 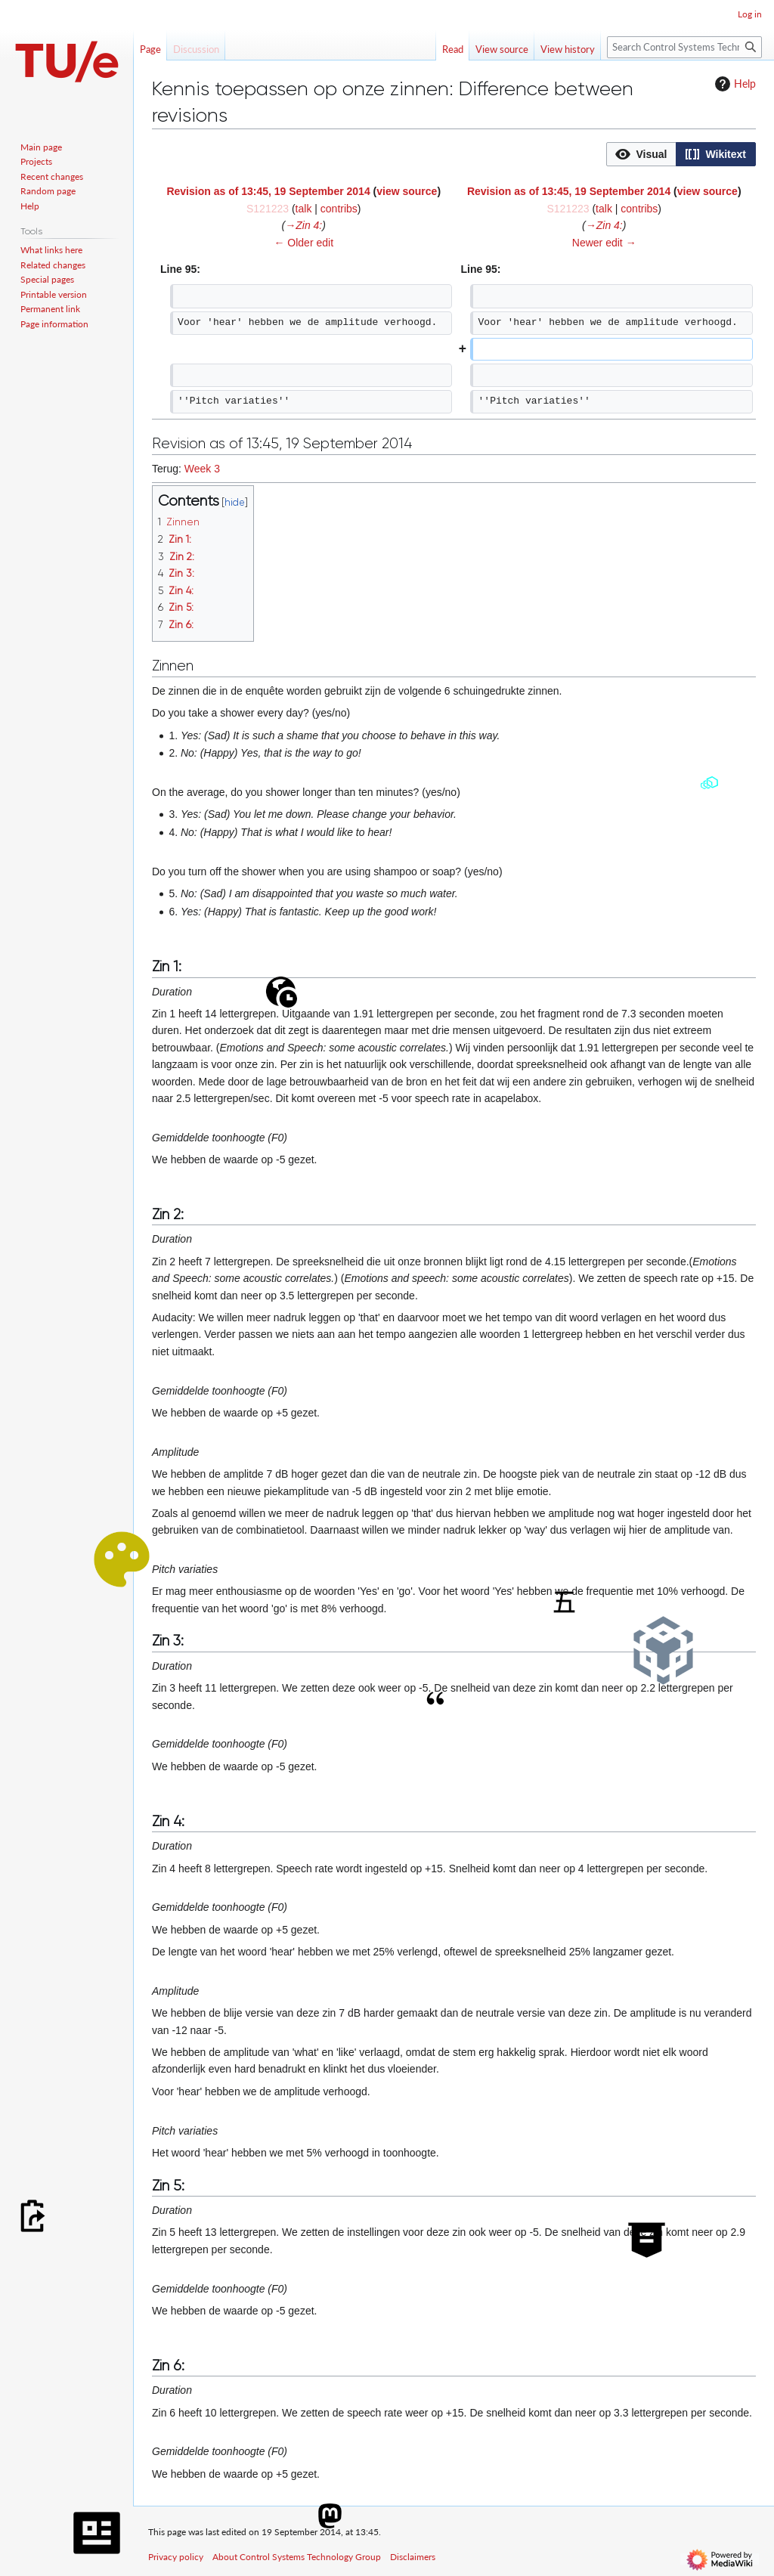 What do you see at coordinates (564, 1602) in the screenshot?
I see `switch to wubi input method` at bounding box center [564, 1602].